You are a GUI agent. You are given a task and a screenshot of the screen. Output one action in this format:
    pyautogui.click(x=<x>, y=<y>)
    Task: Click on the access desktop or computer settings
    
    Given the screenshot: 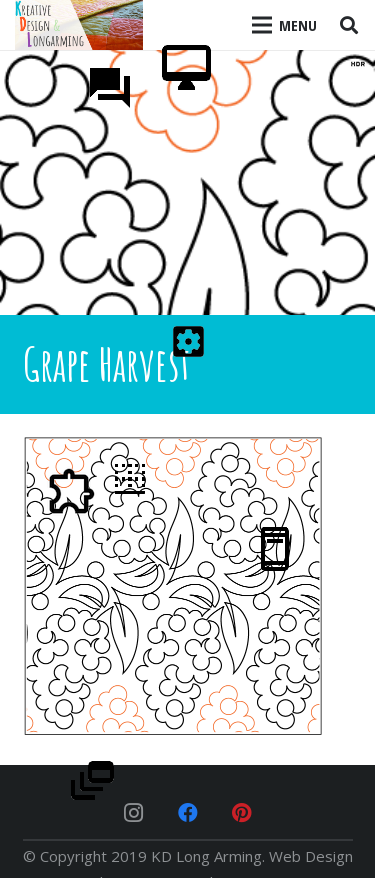 What is the action you would take?
    pyautogui.click(x=186, y=67)
    